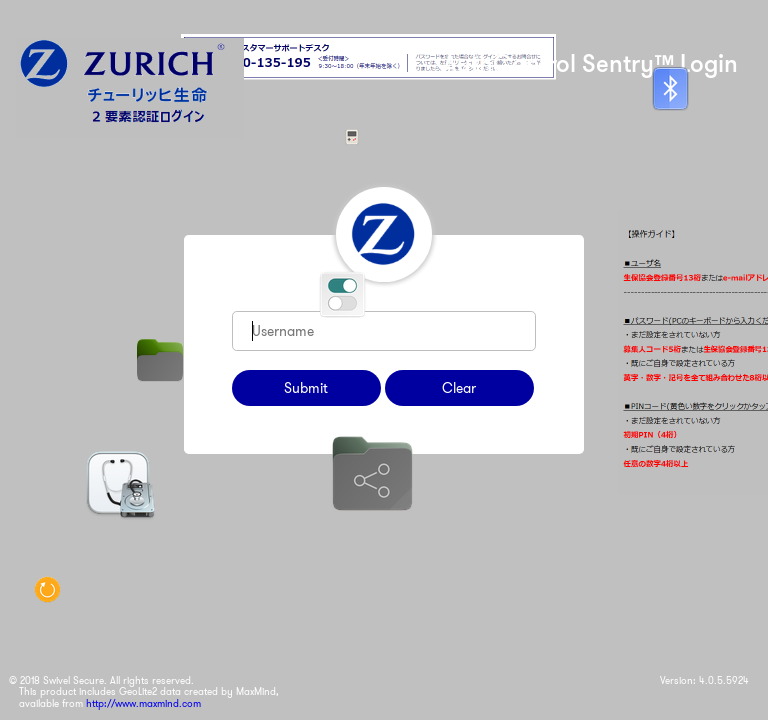  Describe the element at coordinates (670, 88) in the screenshot. I see `indicates bluetooth is currently active` at that location.